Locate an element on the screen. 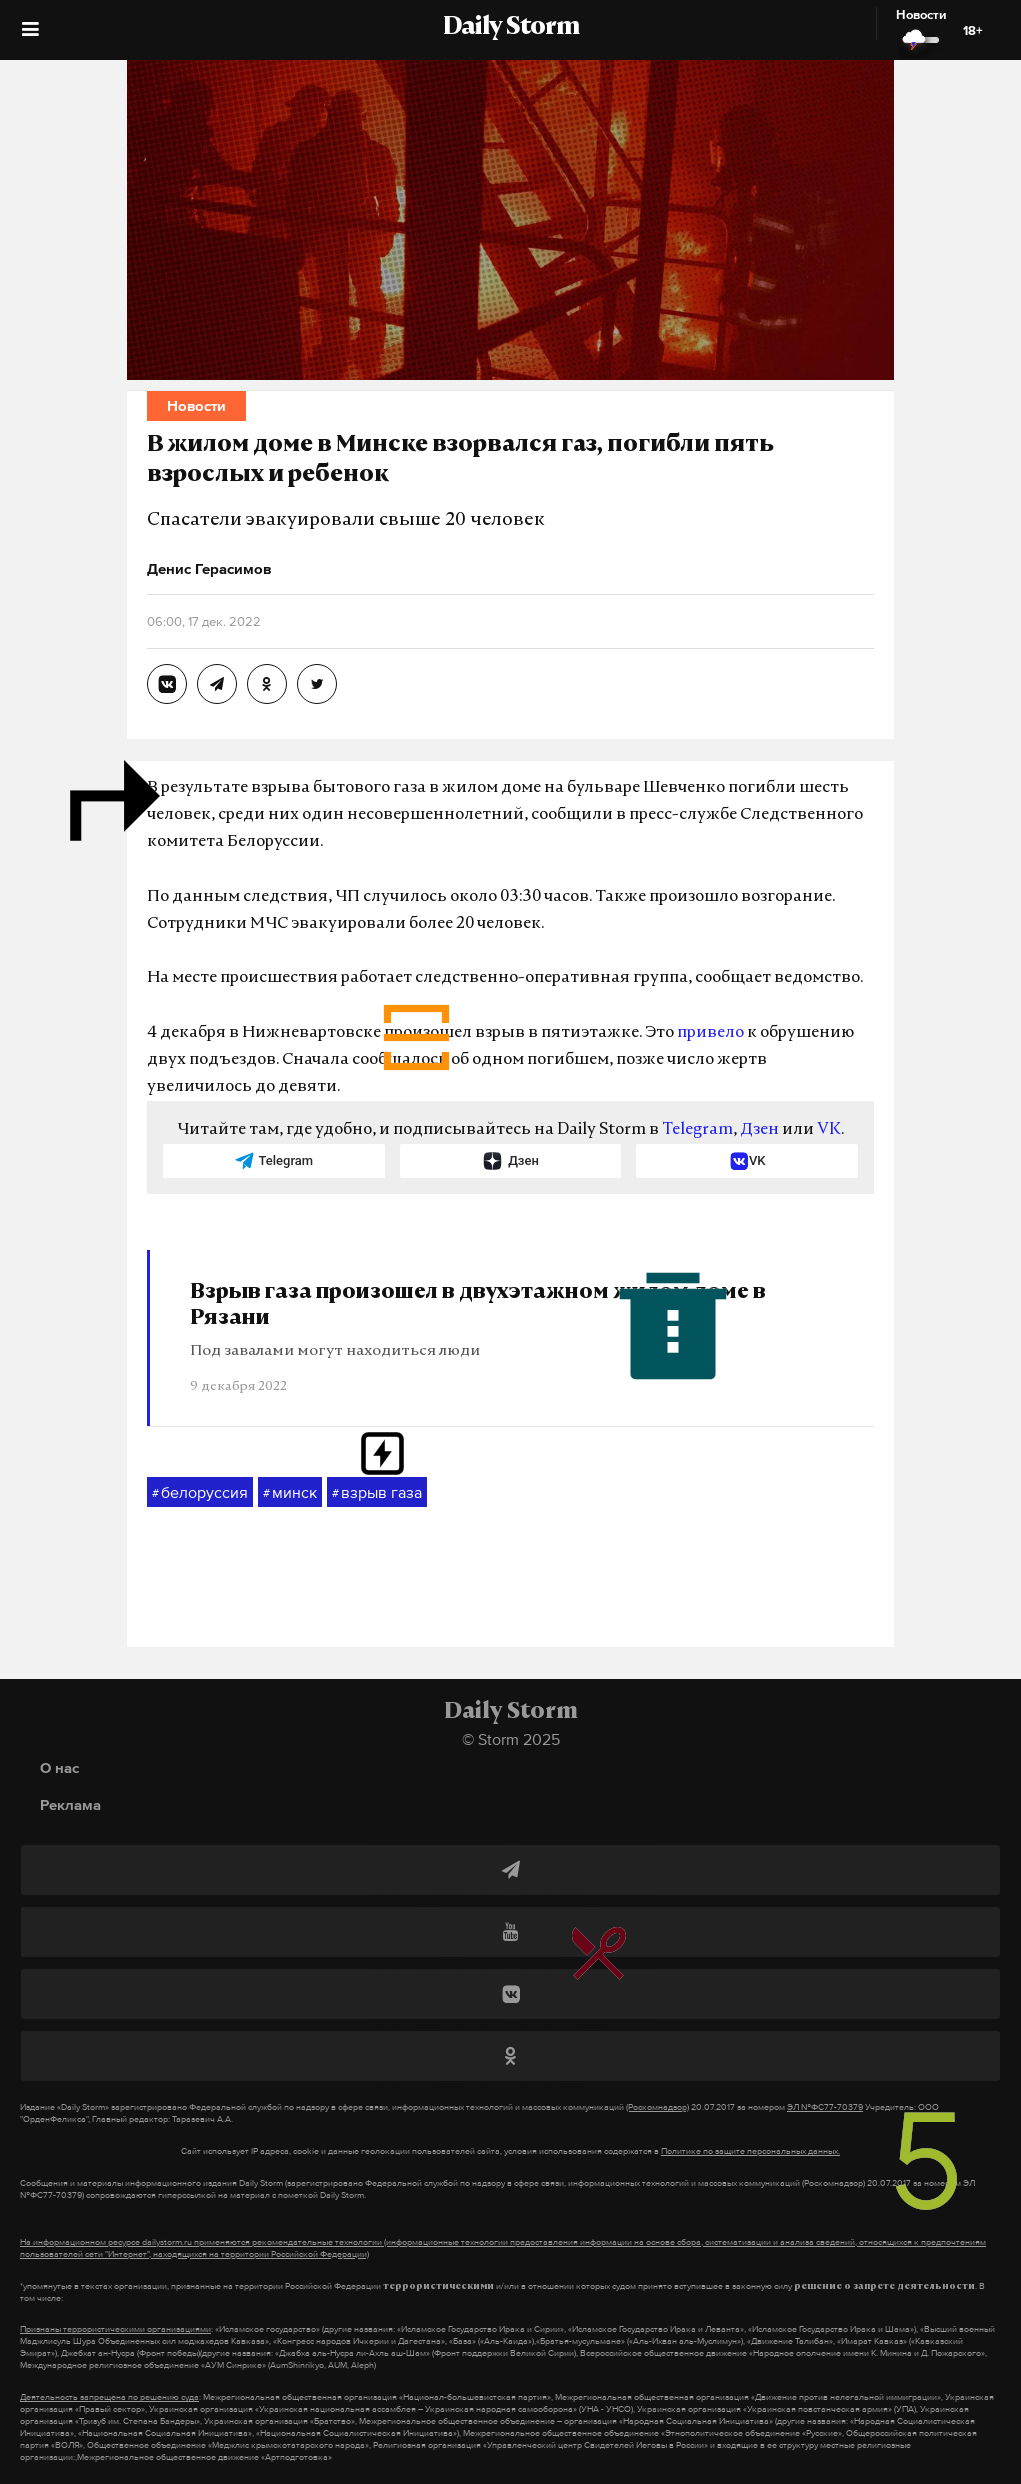  share or forward content is located at coordinates (109, 801).